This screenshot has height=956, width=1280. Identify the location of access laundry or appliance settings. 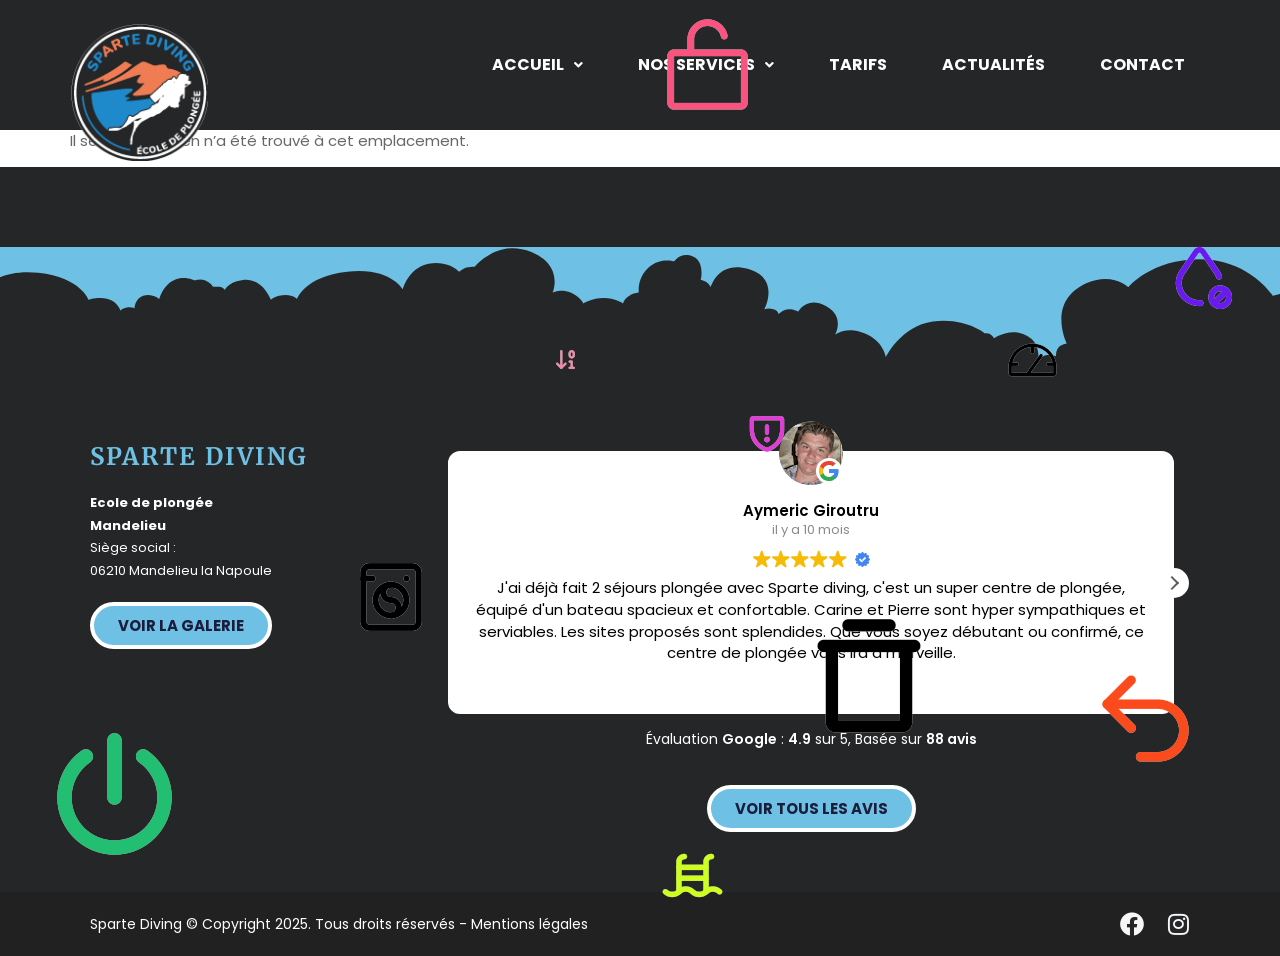
(391, 597).